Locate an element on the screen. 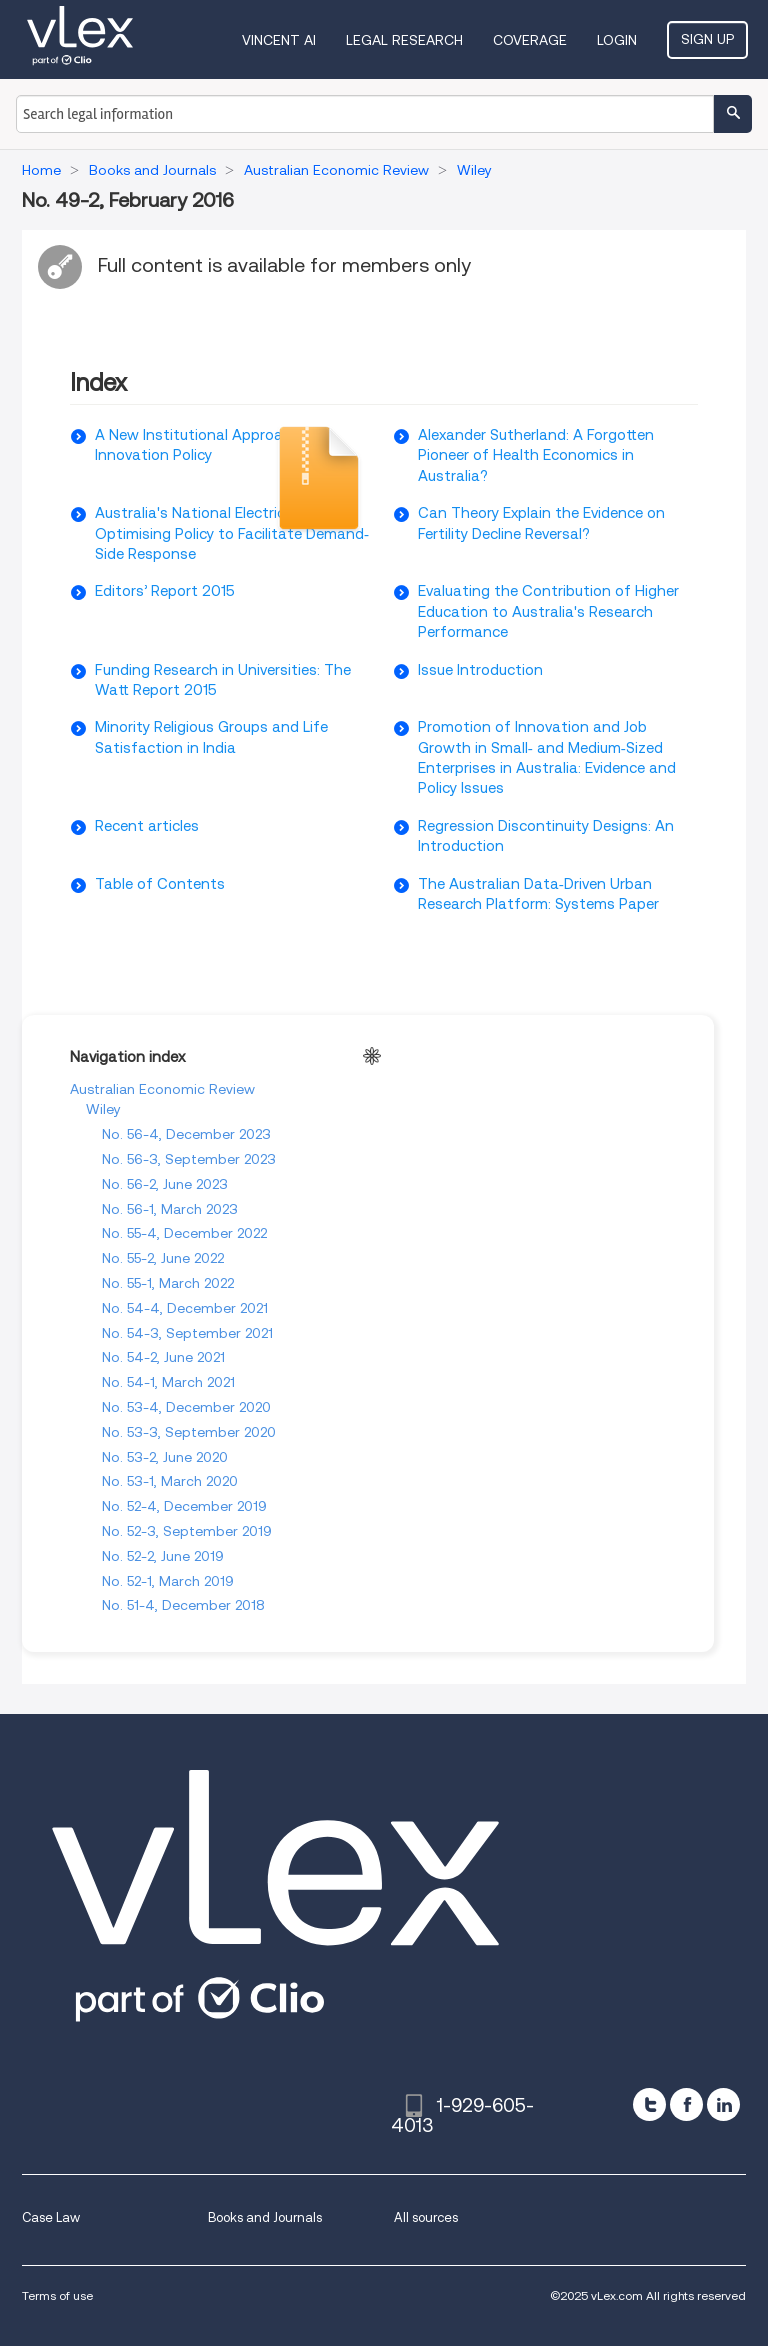  open budgie window shuffler workspace manager is located at coordinates (372, 1056).